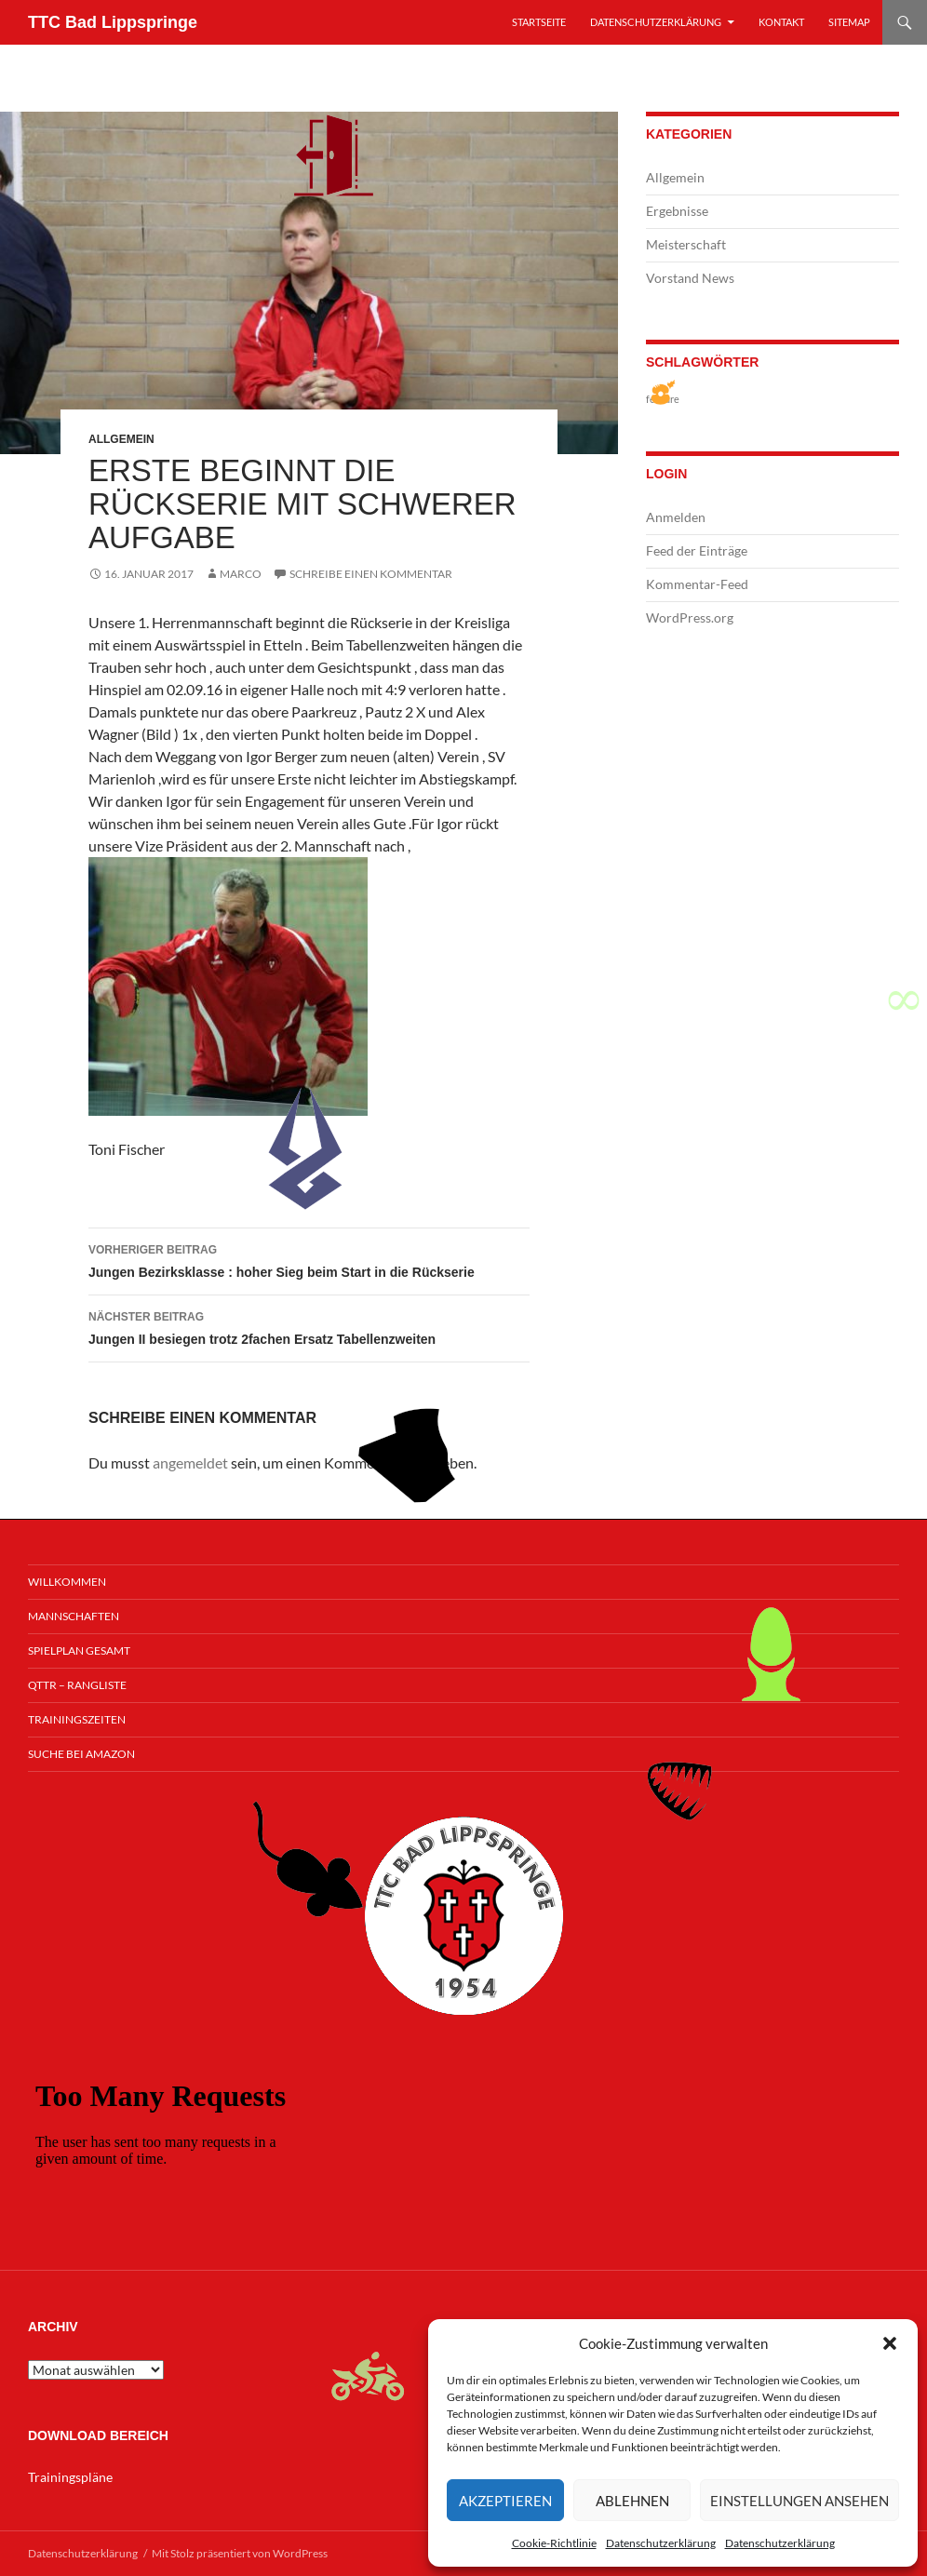  Describe the element at coordinates (407, 1456) in the screenshot. I see `select algeria as your country or region` at that location.